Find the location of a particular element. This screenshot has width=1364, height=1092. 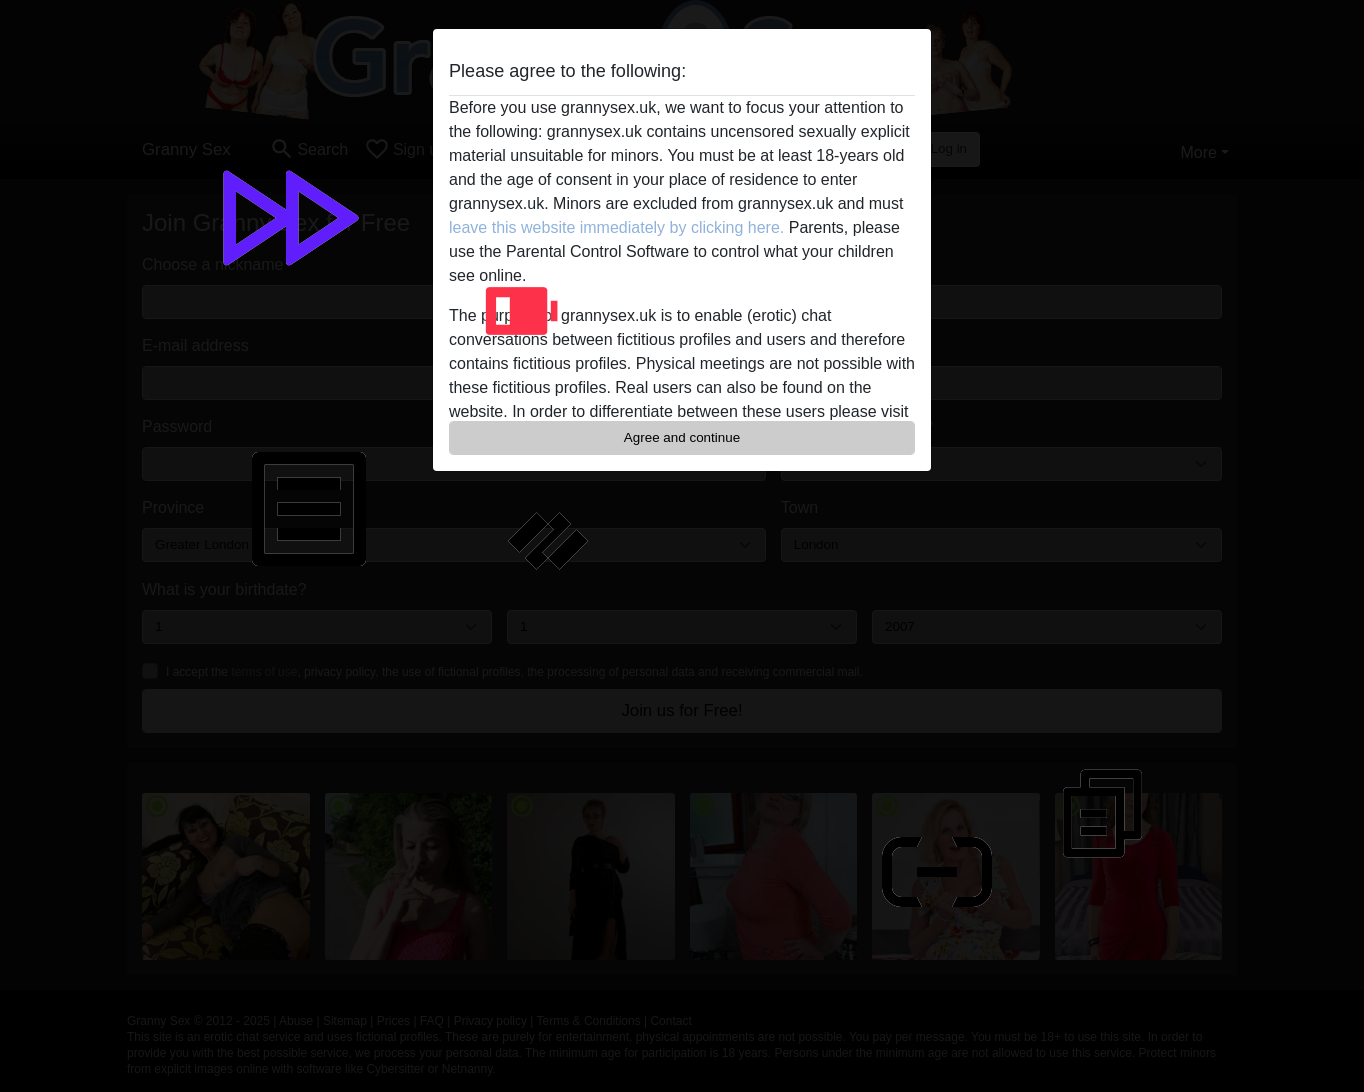

copy file to clipboard is located at coordinates (1102, 813).